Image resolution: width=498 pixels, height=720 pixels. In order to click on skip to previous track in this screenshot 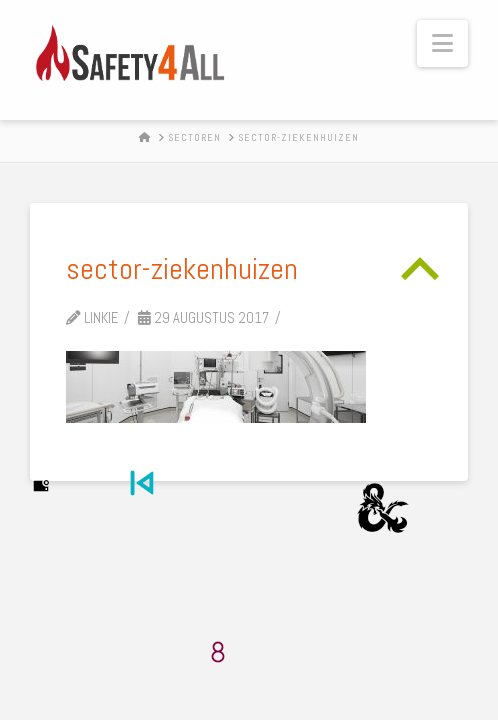, I will do `click(143, 483)`.